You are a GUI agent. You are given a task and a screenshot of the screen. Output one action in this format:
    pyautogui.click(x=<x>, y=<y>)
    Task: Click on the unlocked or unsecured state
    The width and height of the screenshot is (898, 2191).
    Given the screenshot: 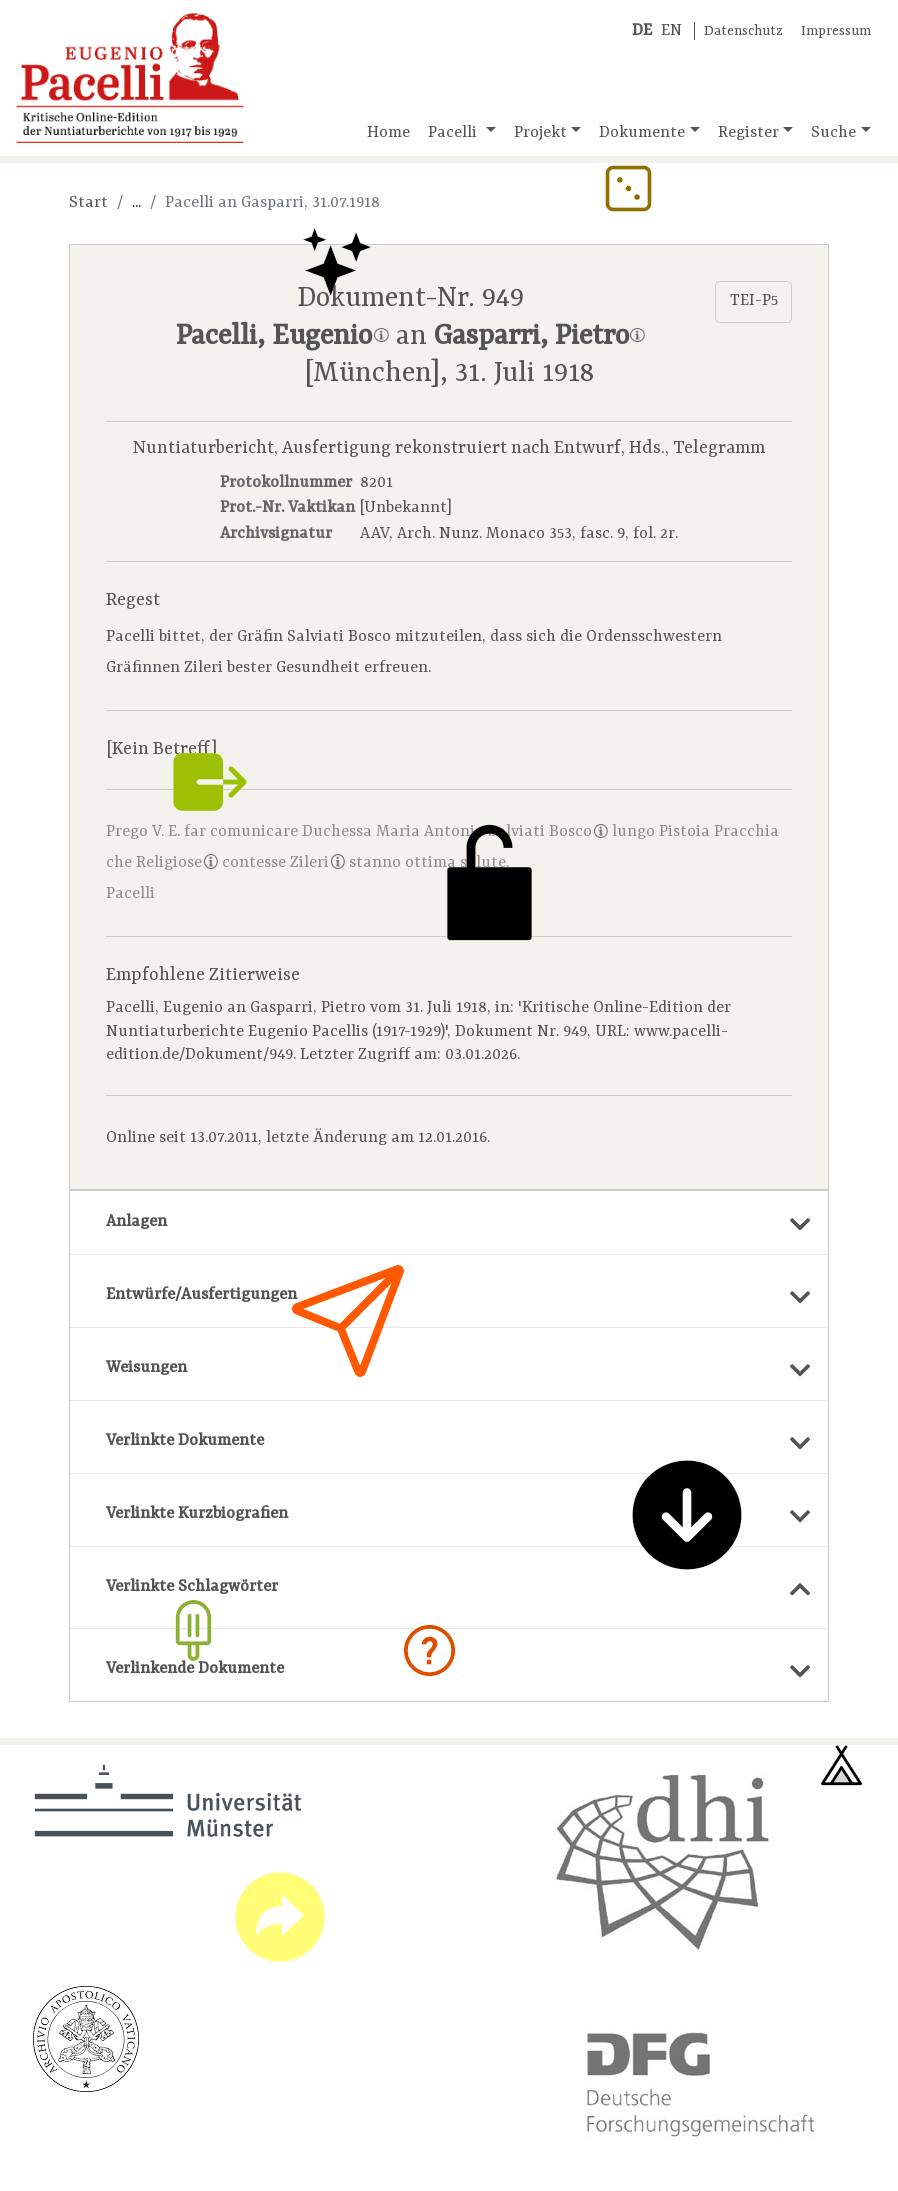 What is the action you would take?
    pyautogui.click(x=489, y=882)
    